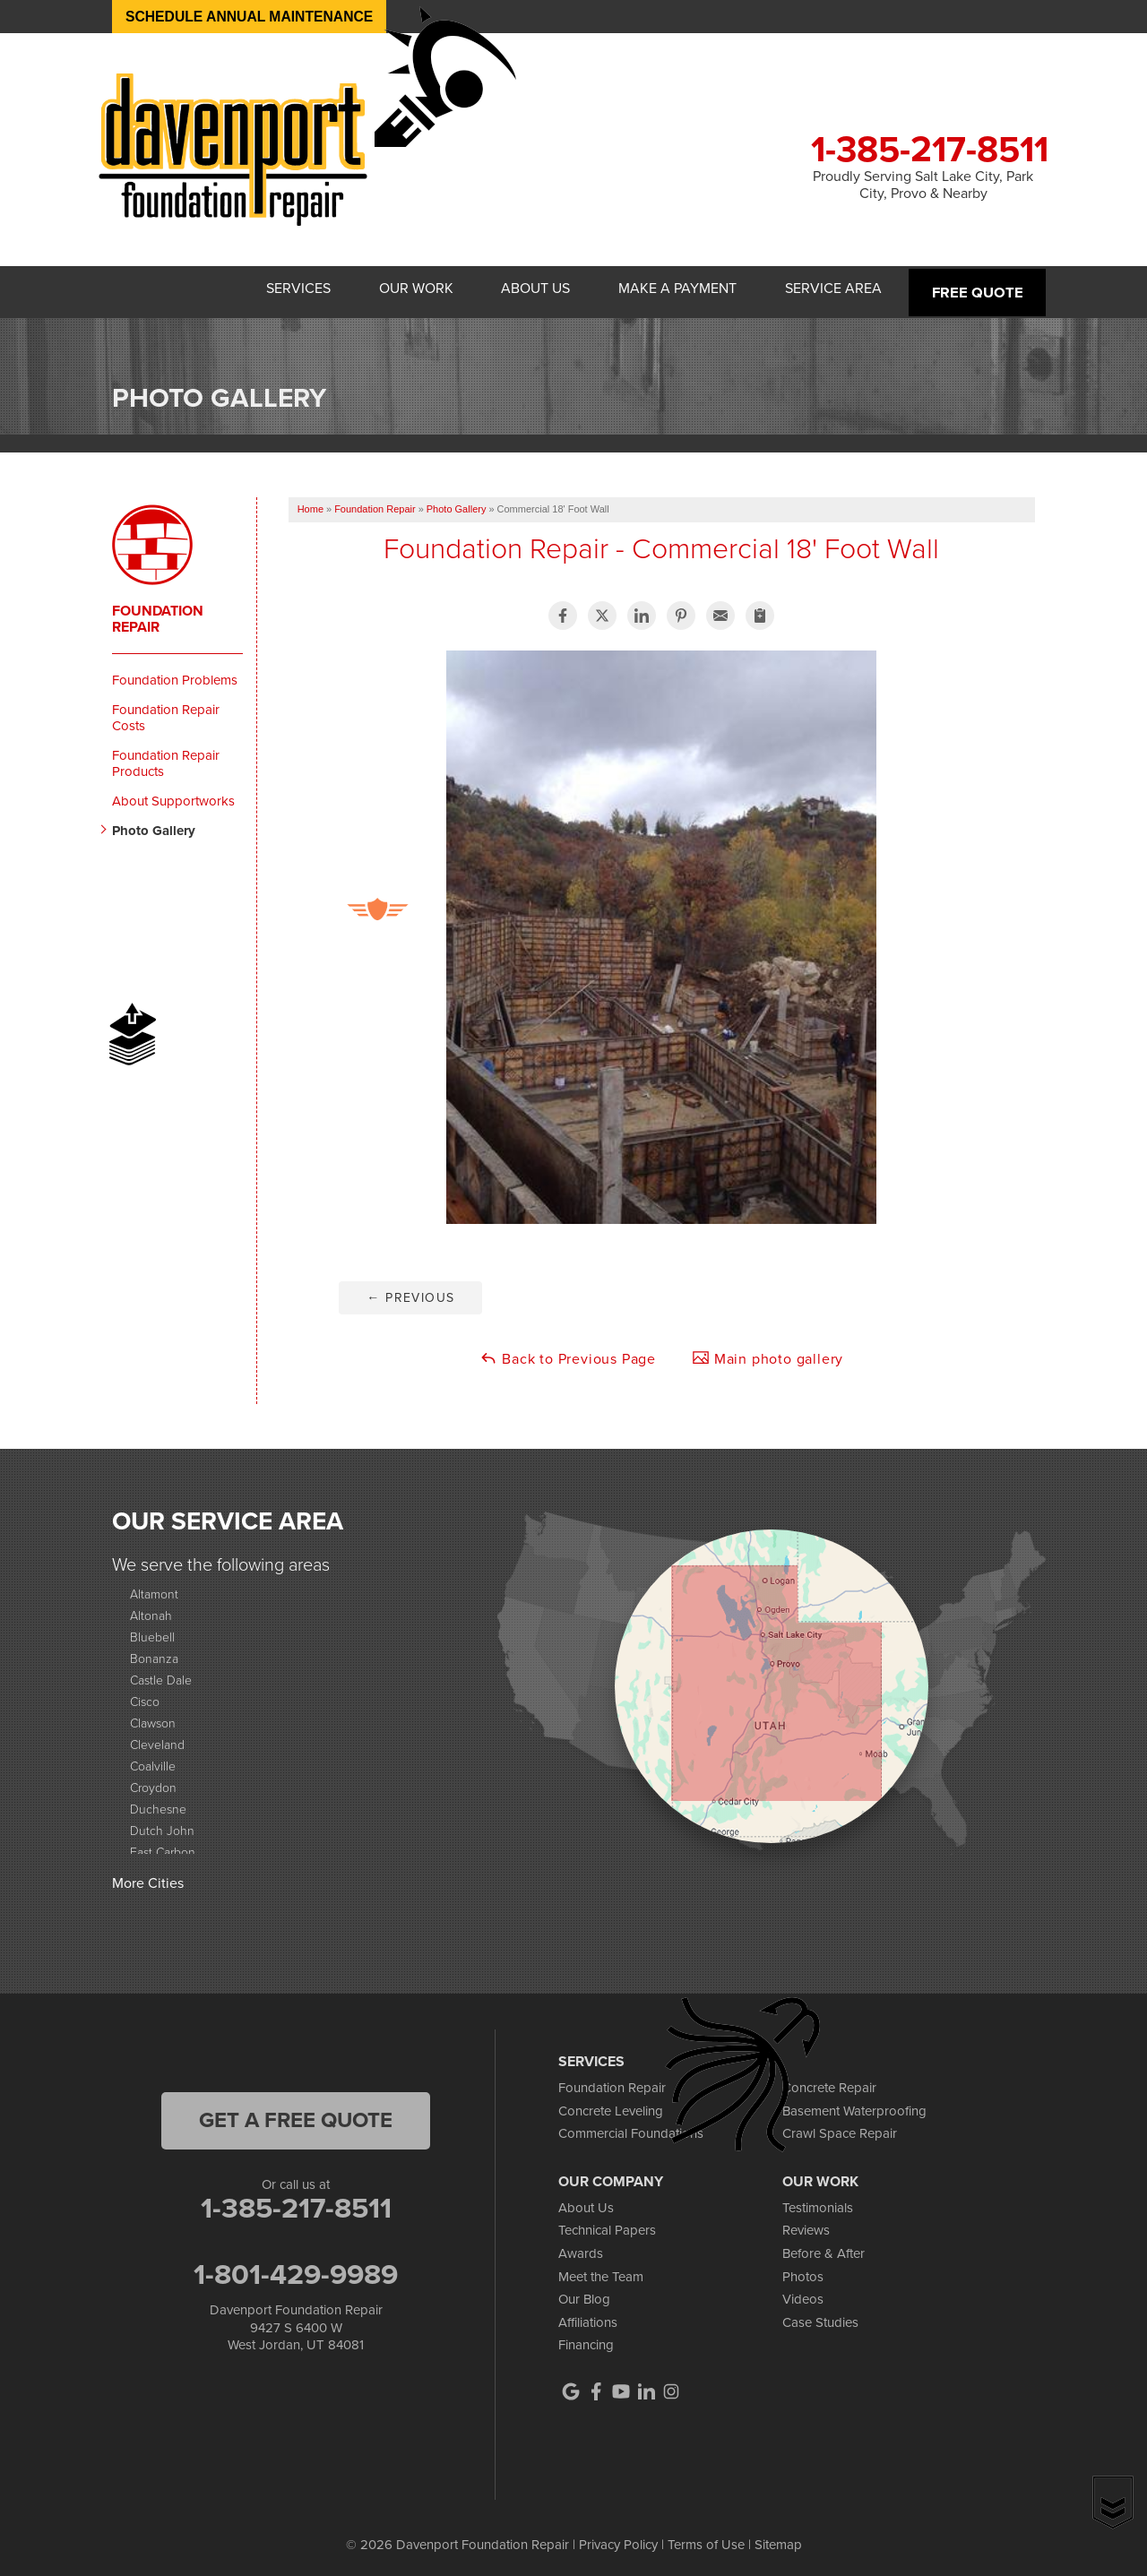  What do you see at coordinates (133, 1034) in the screenshot?
I see `draw a card from the deck` at bounding box center [133, 1034].